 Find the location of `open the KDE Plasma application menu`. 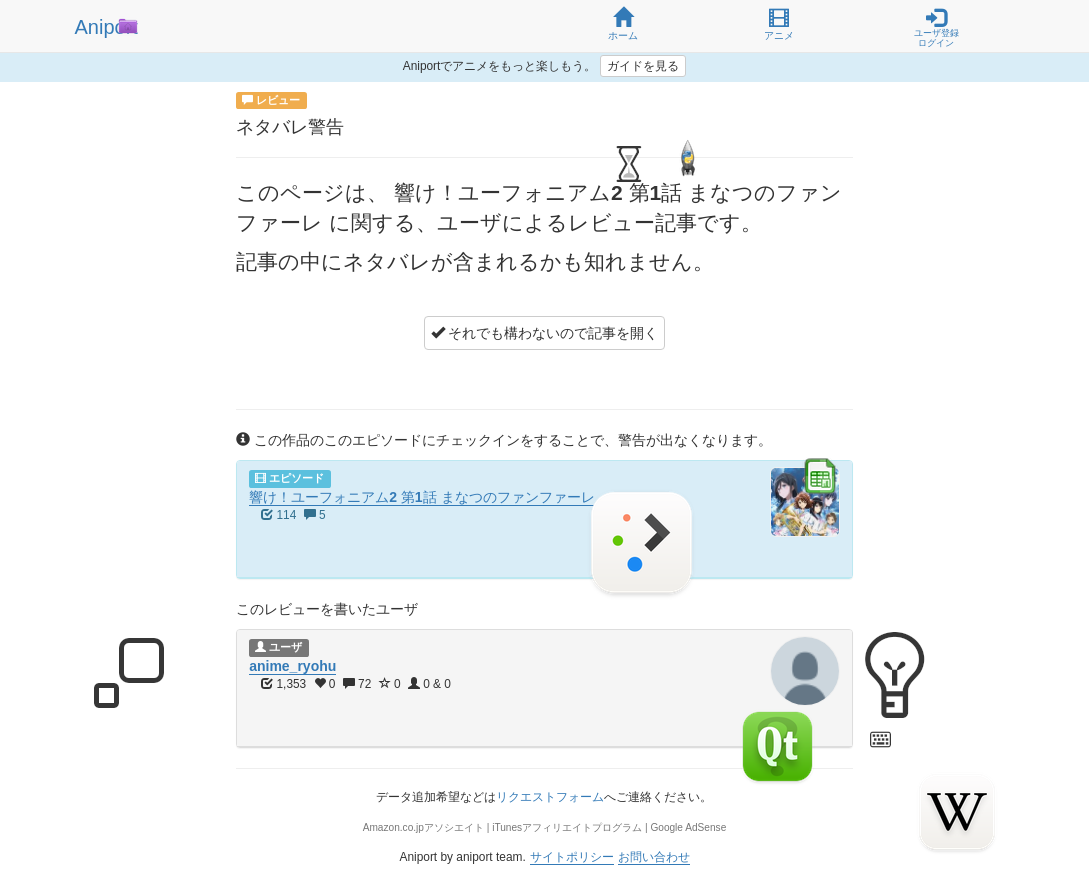

open the KDE Plasma application menu is located at coordinates (641, 542).